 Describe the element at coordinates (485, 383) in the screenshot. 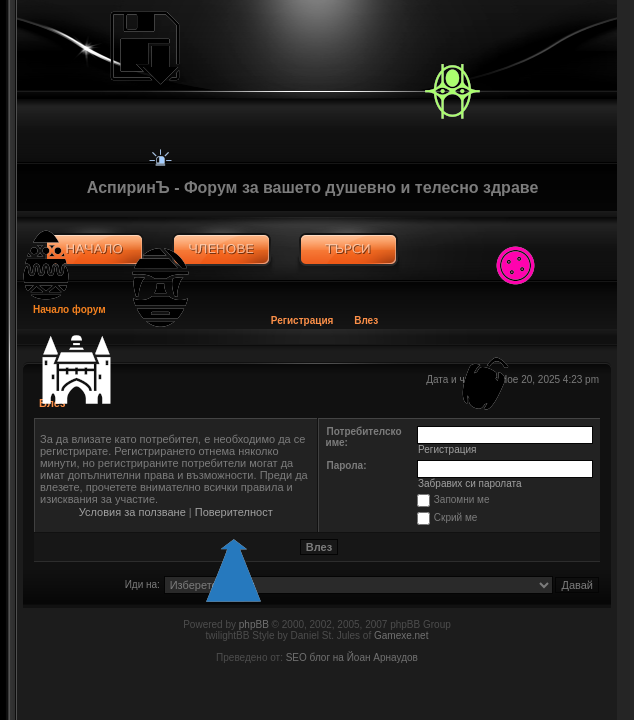

I see `select bell pepper ingredient in a cooking game` at that location.